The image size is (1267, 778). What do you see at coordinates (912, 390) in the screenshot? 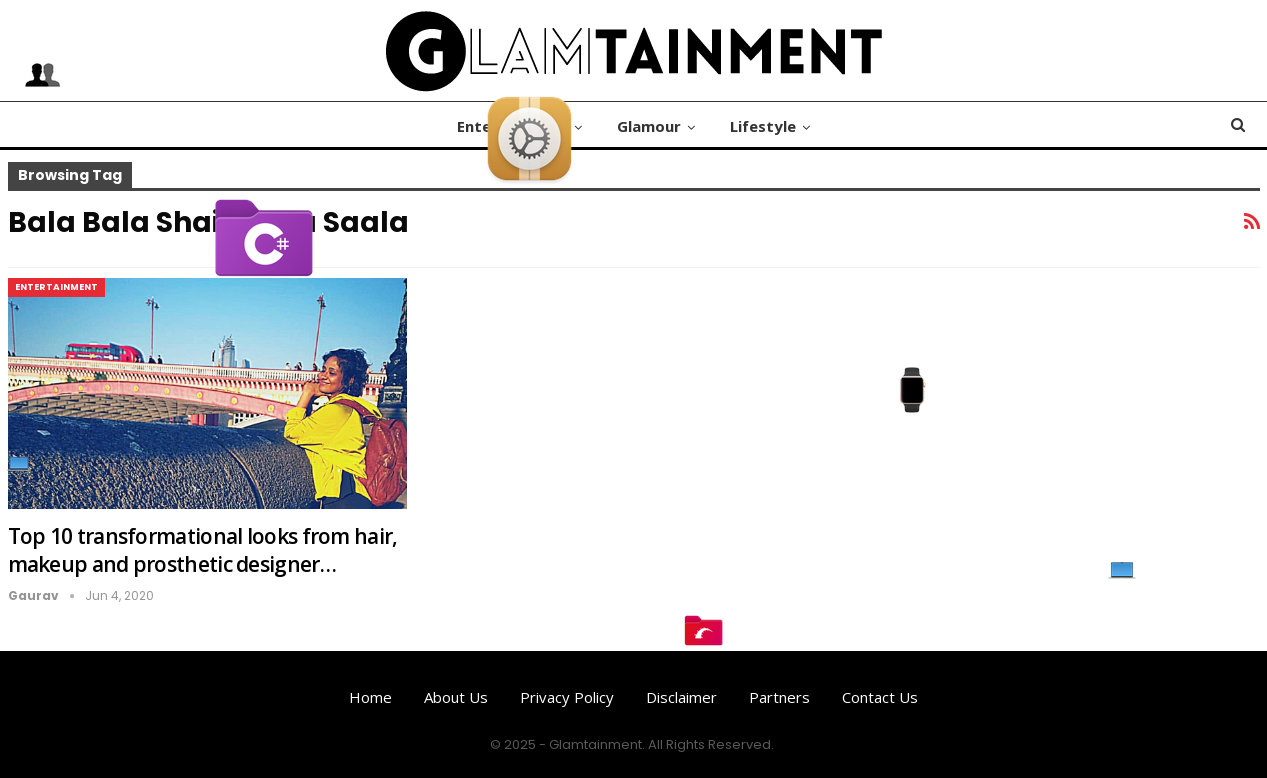
I see `apple watch series 3 device identifier` at bounding box center [912, 390].